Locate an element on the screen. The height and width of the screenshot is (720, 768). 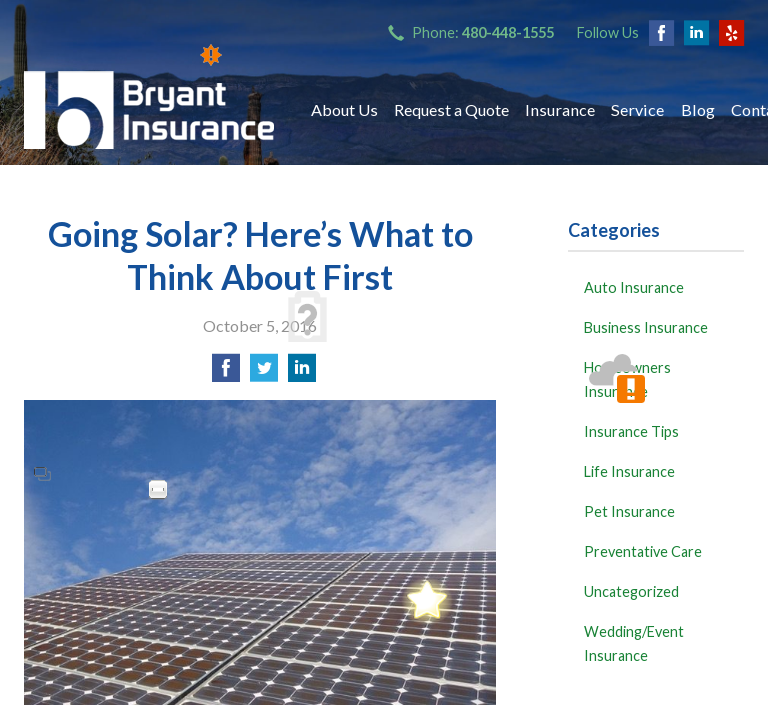
indicates a severe weather alert or warning is located at coordinates (617, 375).